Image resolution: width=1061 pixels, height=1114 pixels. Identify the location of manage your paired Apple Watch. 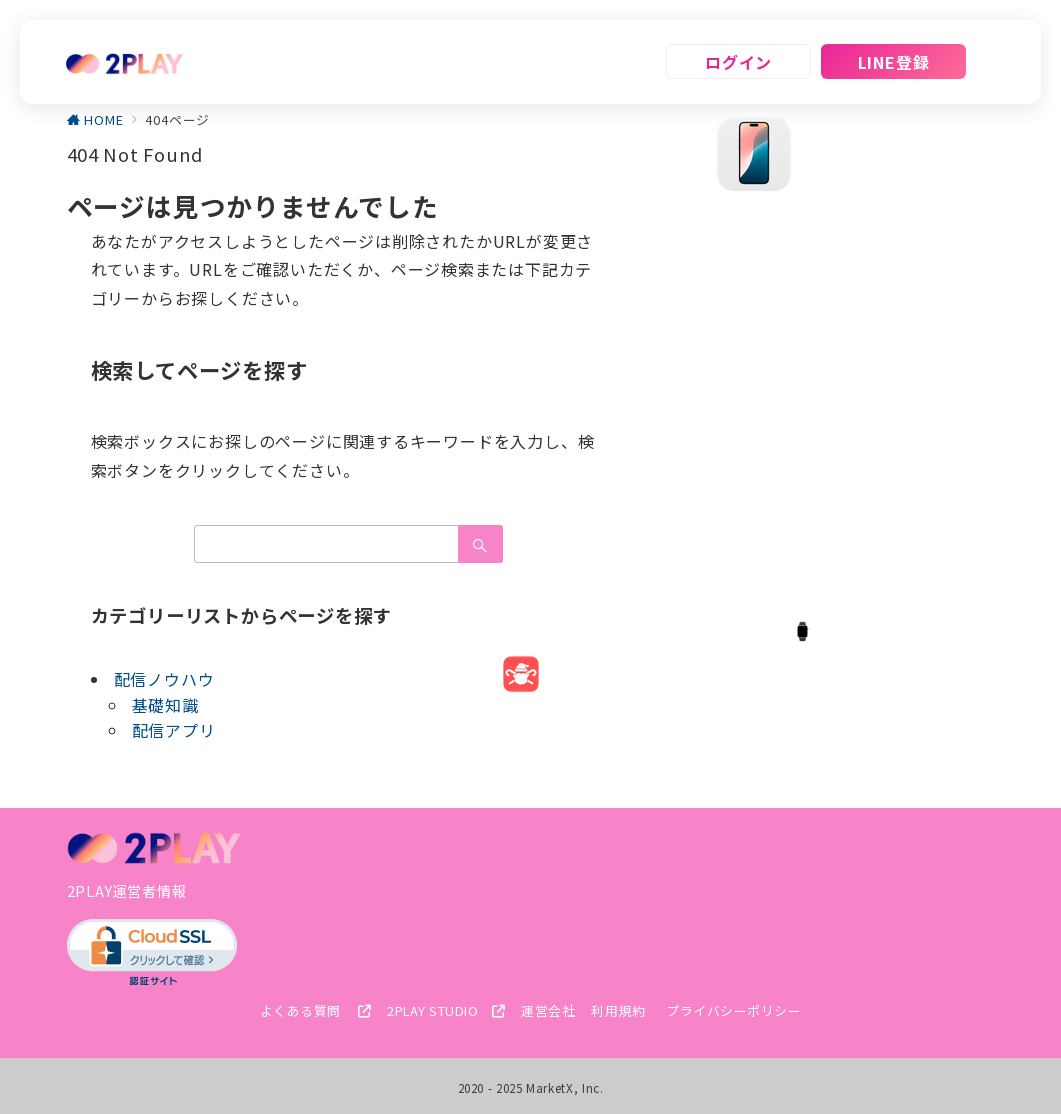
(802, 631).